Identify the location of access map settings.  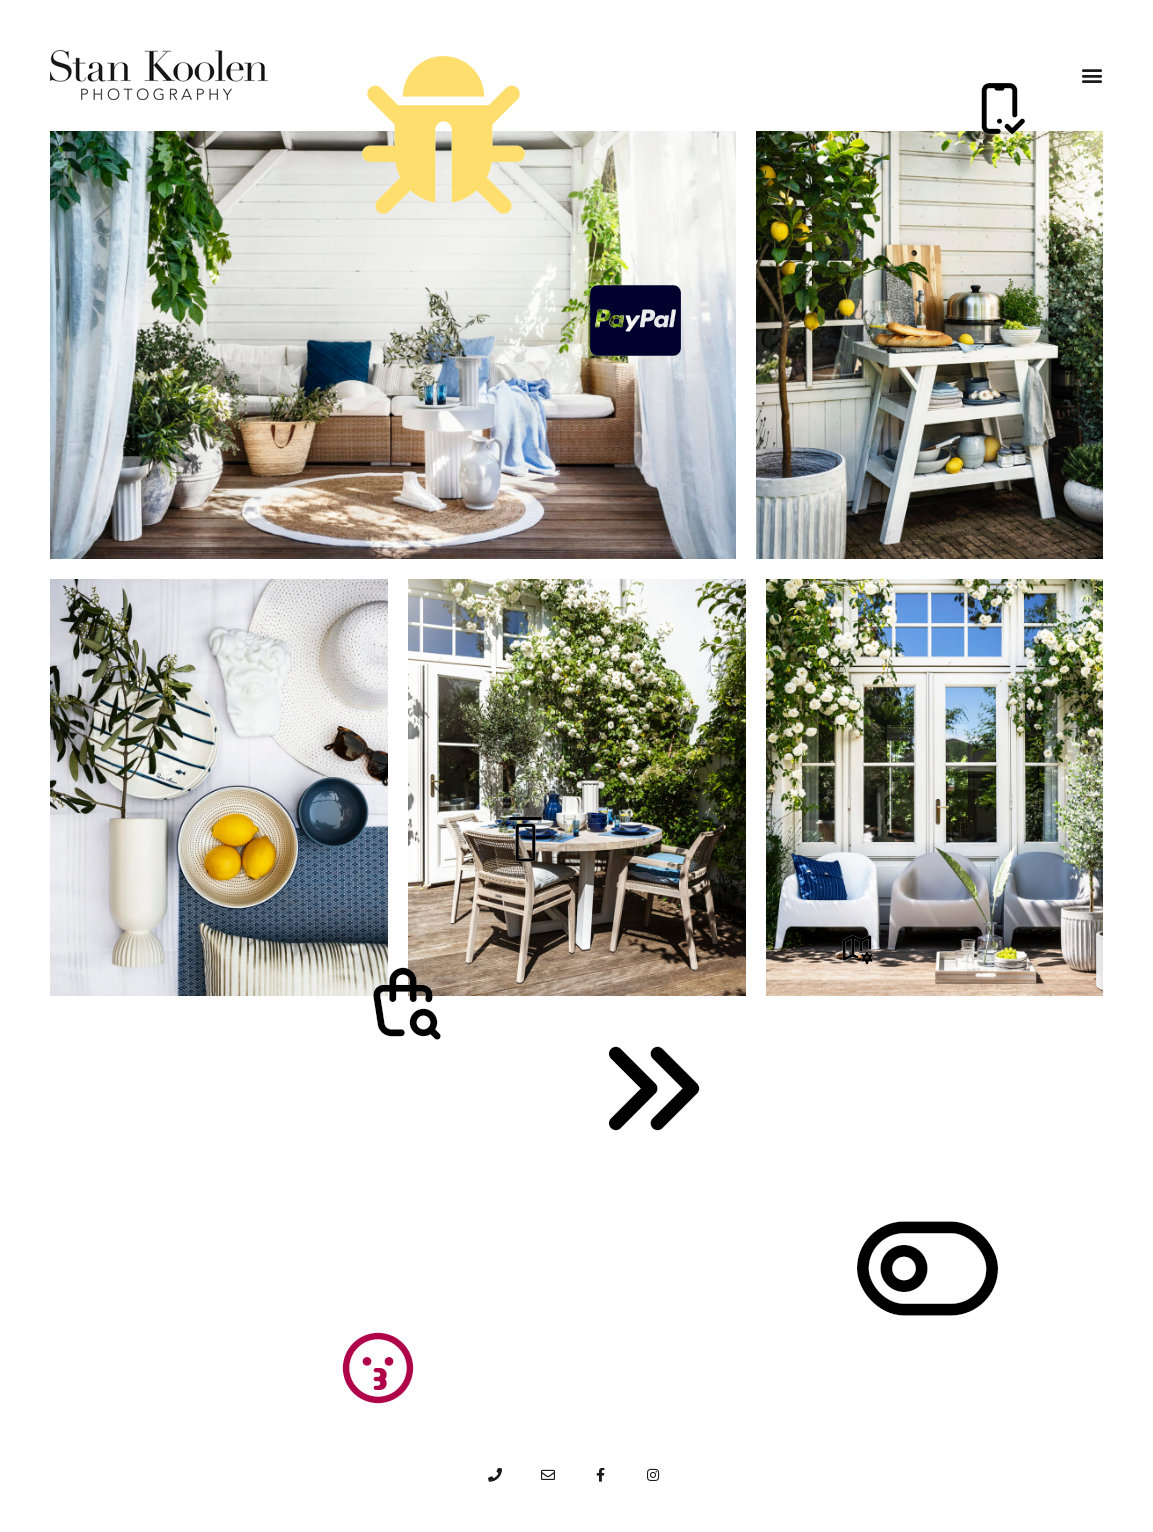
(857, 948).